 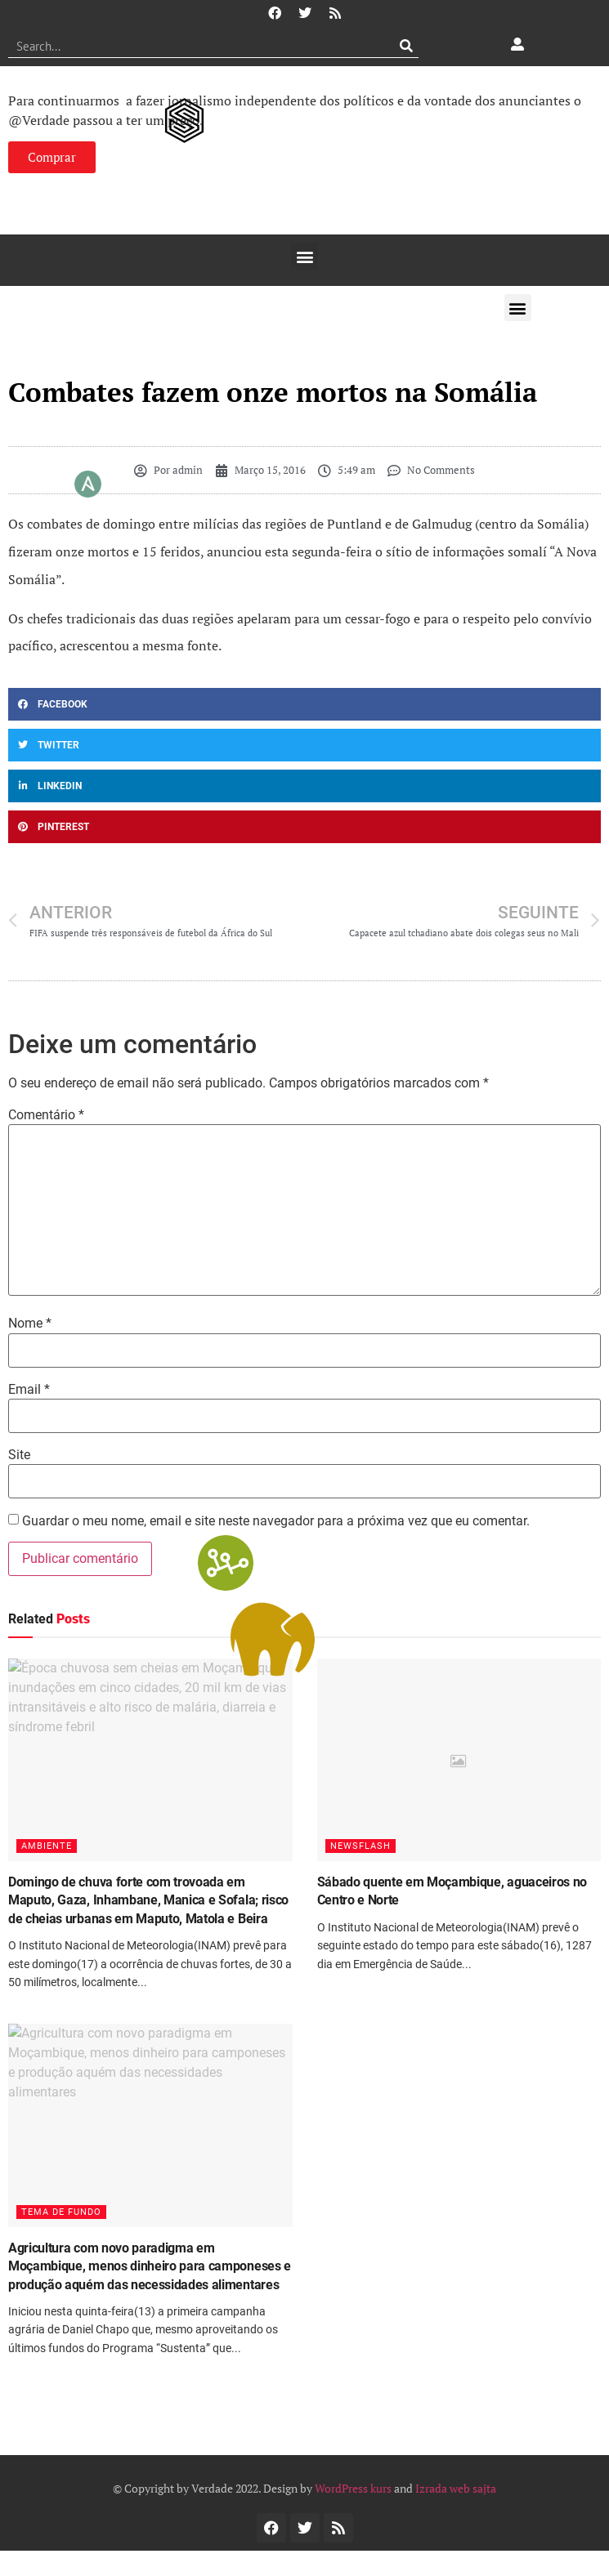 I want to click on SurrealDB logo, so click(x=184, y=120).